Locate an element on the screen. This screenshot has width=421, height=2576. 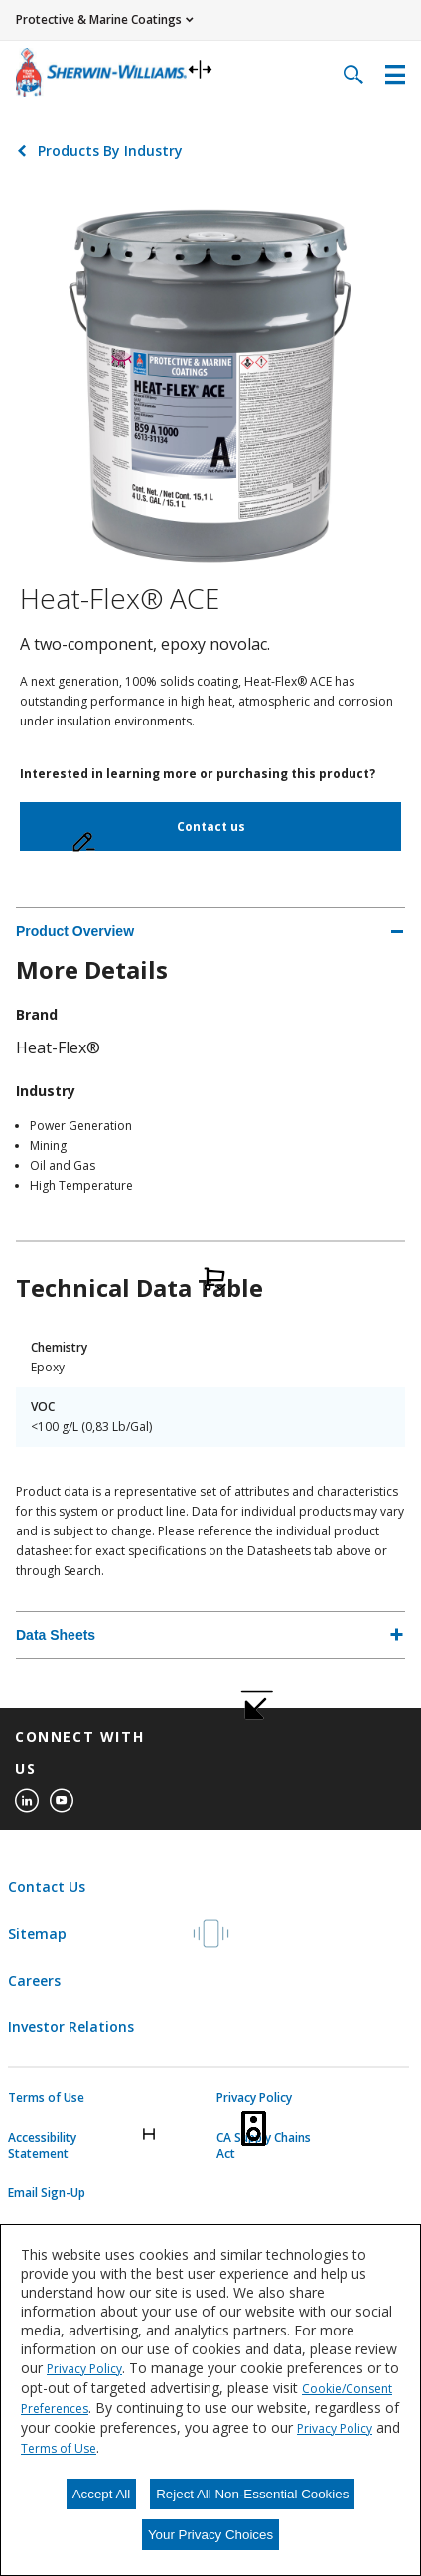
item successfully added to cart is located at coordinates (214, 1279).